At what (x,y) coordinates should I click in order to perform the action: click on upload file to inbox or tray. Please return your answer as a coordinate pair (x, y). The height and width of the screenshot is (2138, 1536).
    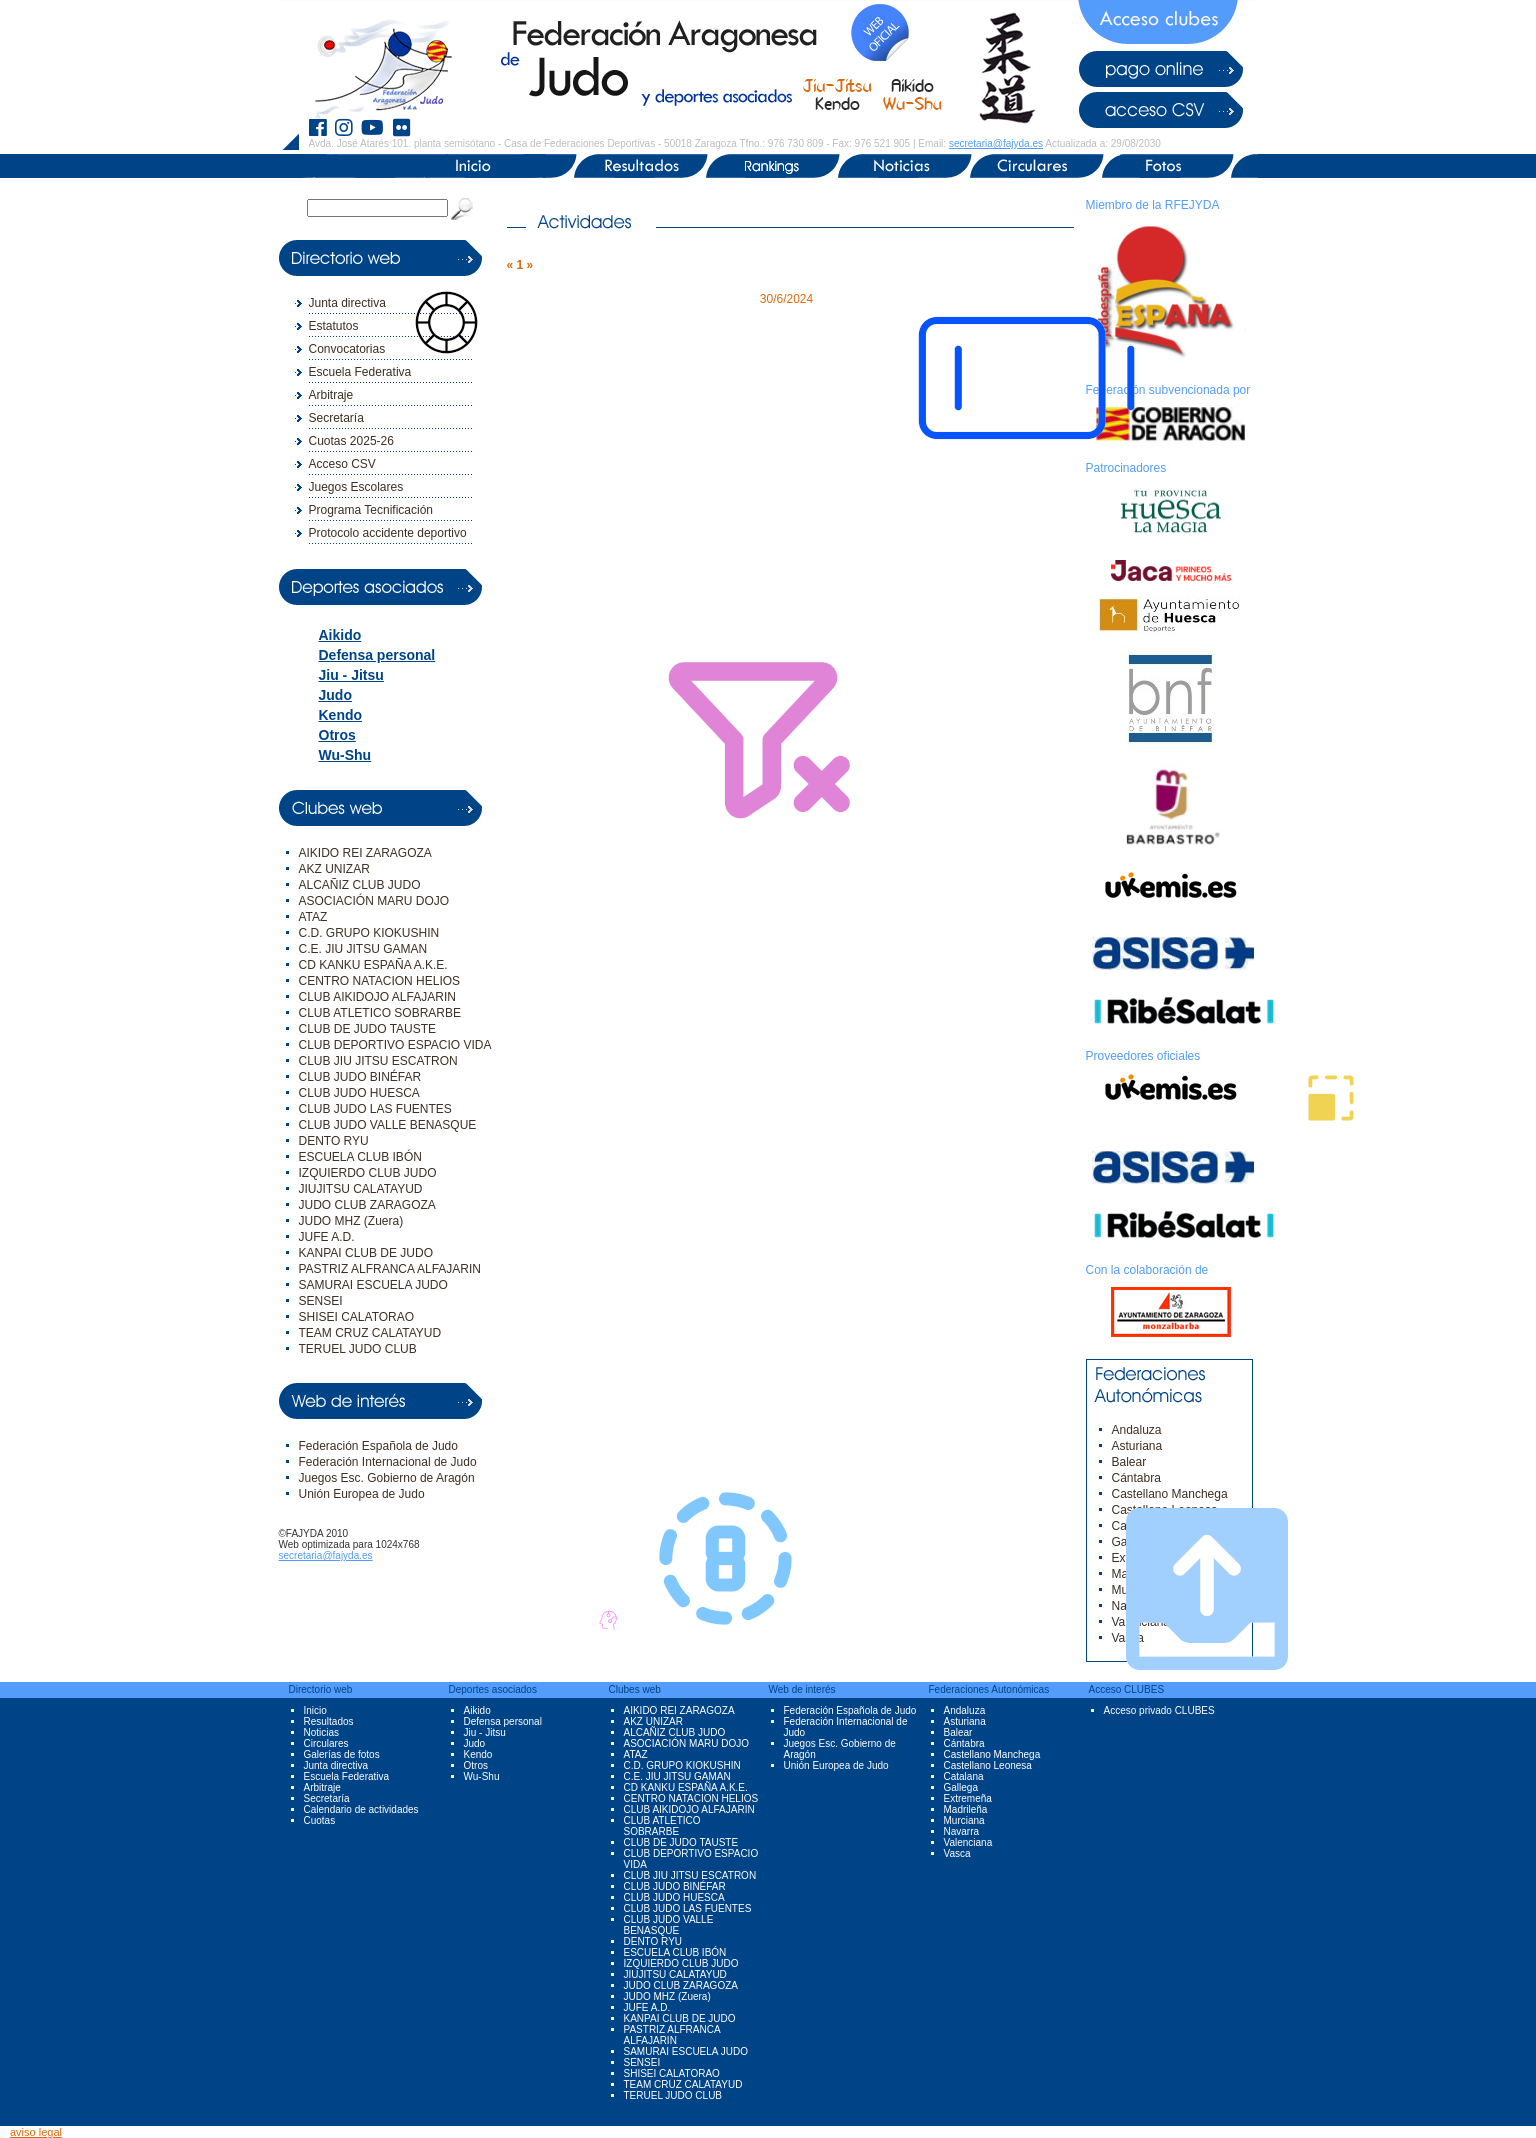
    Looking at the image, I should click on (1207, 1589).